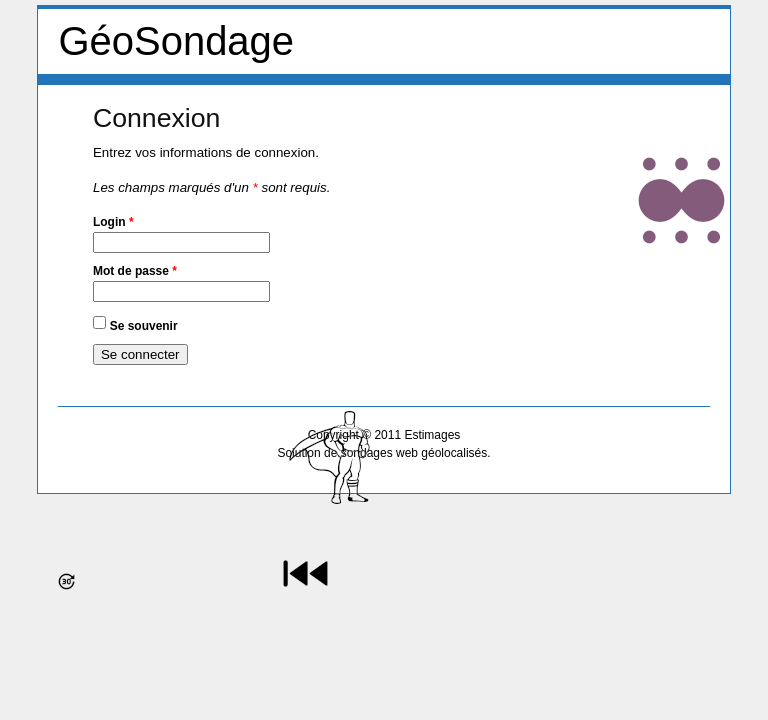 The height and width of the screenshot is (720, 768). What do you see at coordinates (66, 581) in the screenshot?
I see `skip forward 30 seconds` at bounding box center [66, 581].